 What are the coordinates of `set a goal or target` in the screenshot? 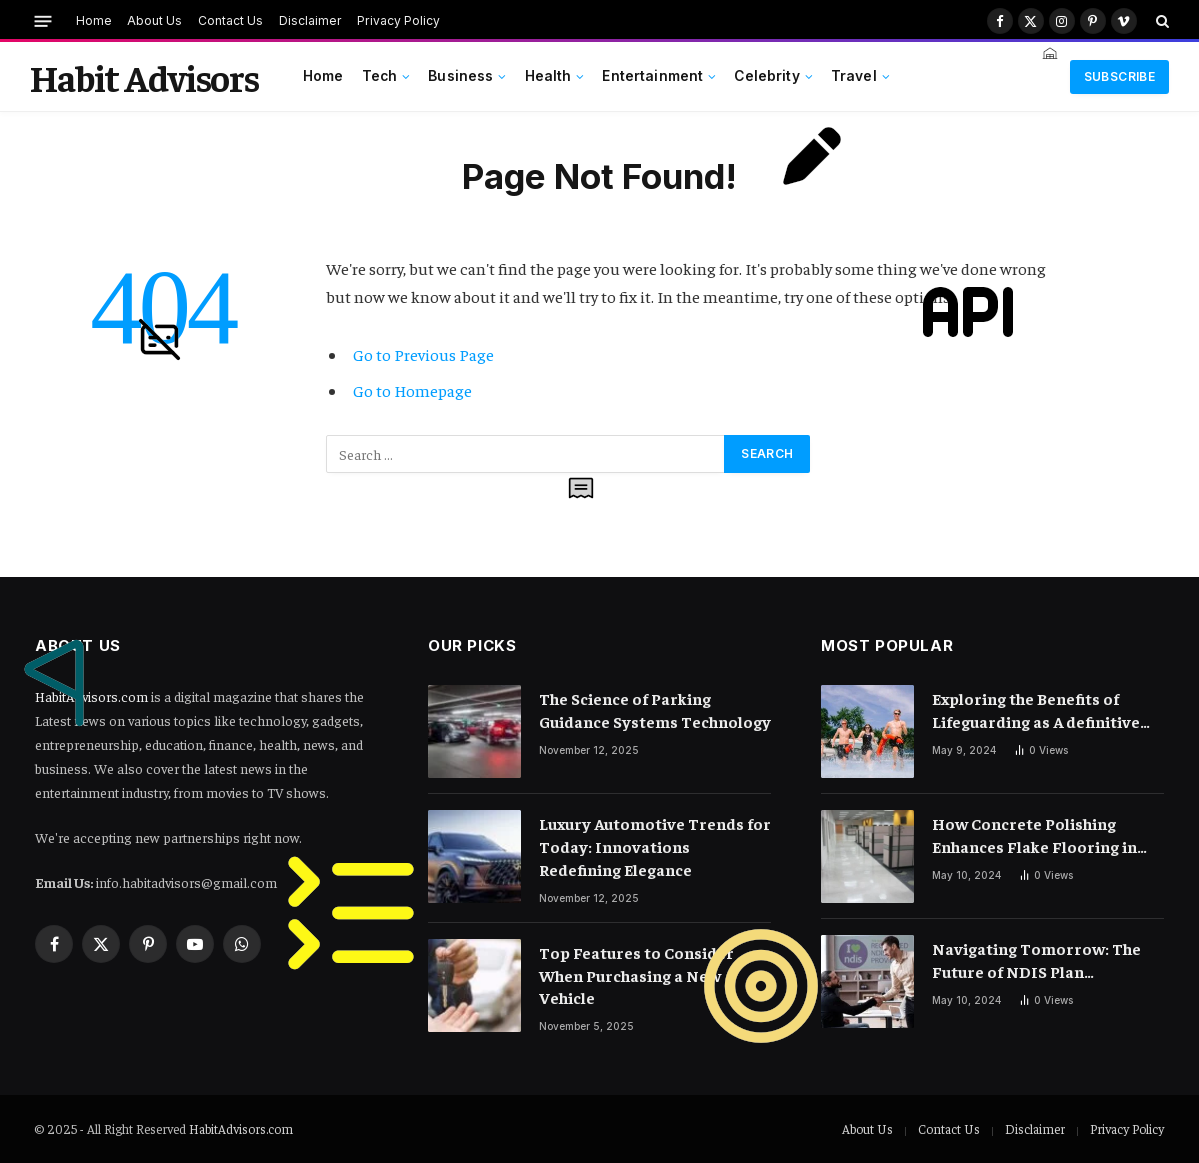 It's located at (761, 986).